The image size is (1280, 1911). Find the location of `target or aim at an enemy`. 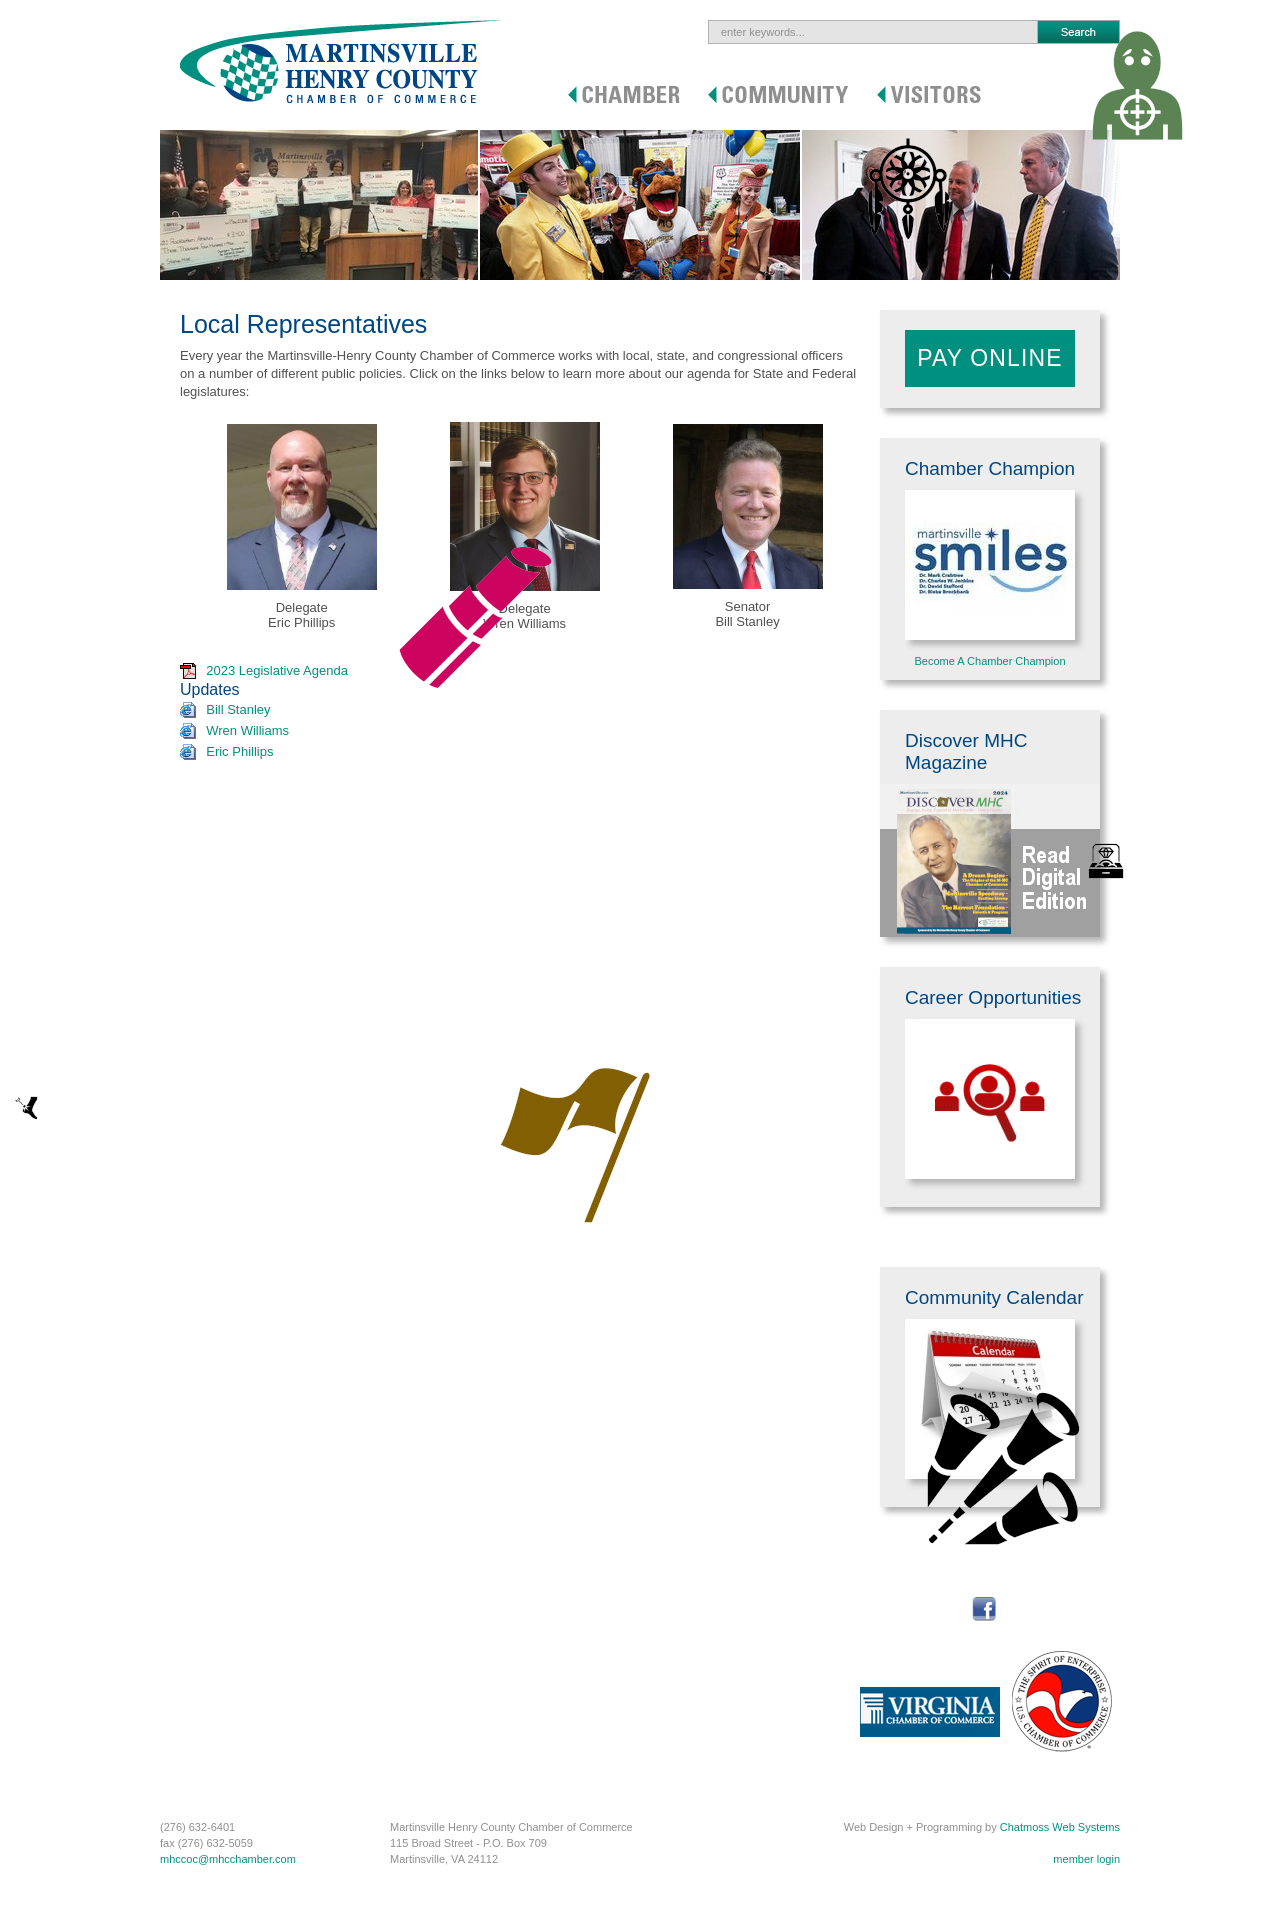

target or aim at an enemy is located at coordinates (1137, 85).